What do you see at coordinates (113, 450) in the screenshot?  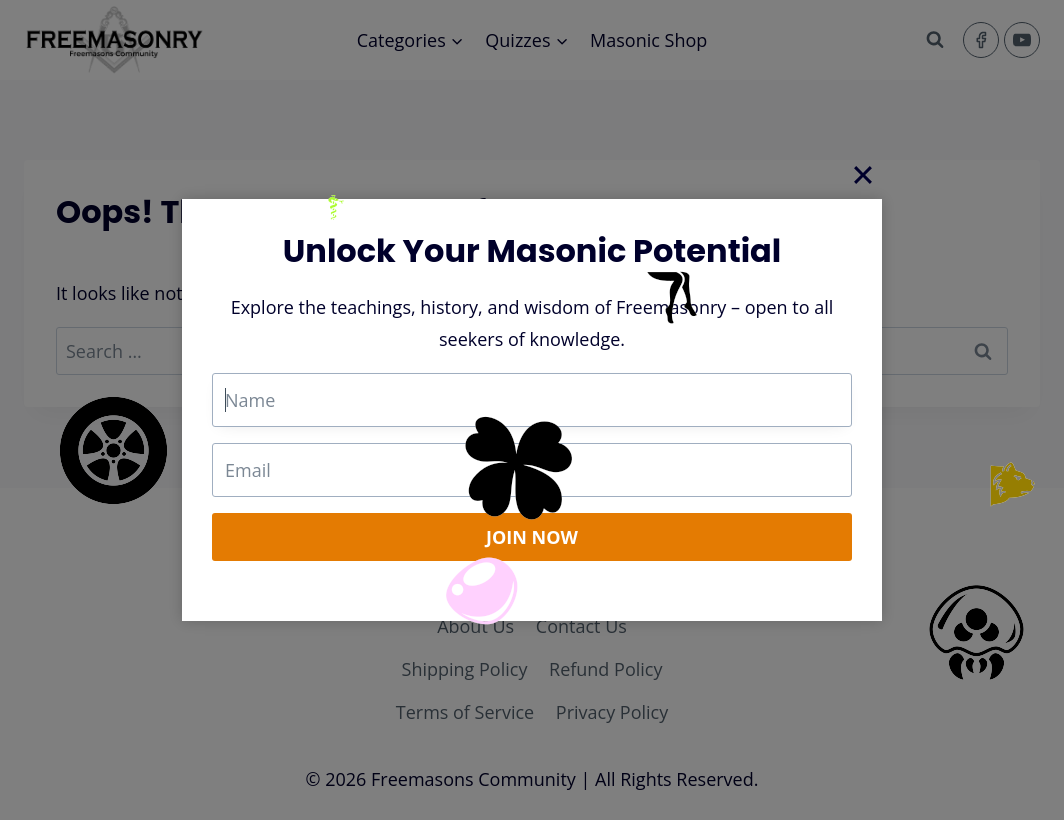 I see `access vehicle or tire settings` at bounding box center [113, 450].